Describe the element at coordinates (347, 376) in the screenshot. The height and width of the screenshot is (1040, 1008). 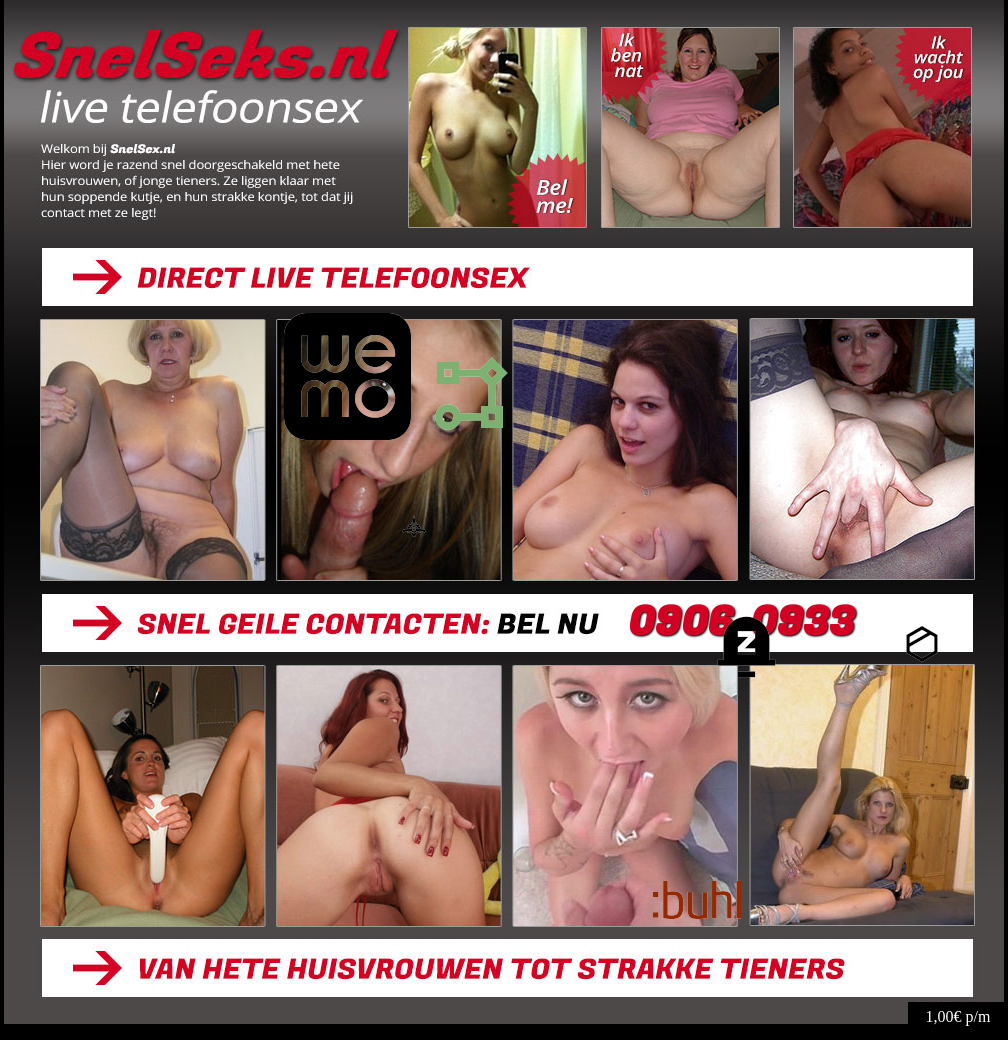
I see `open the Wemo smart home app` at that location.